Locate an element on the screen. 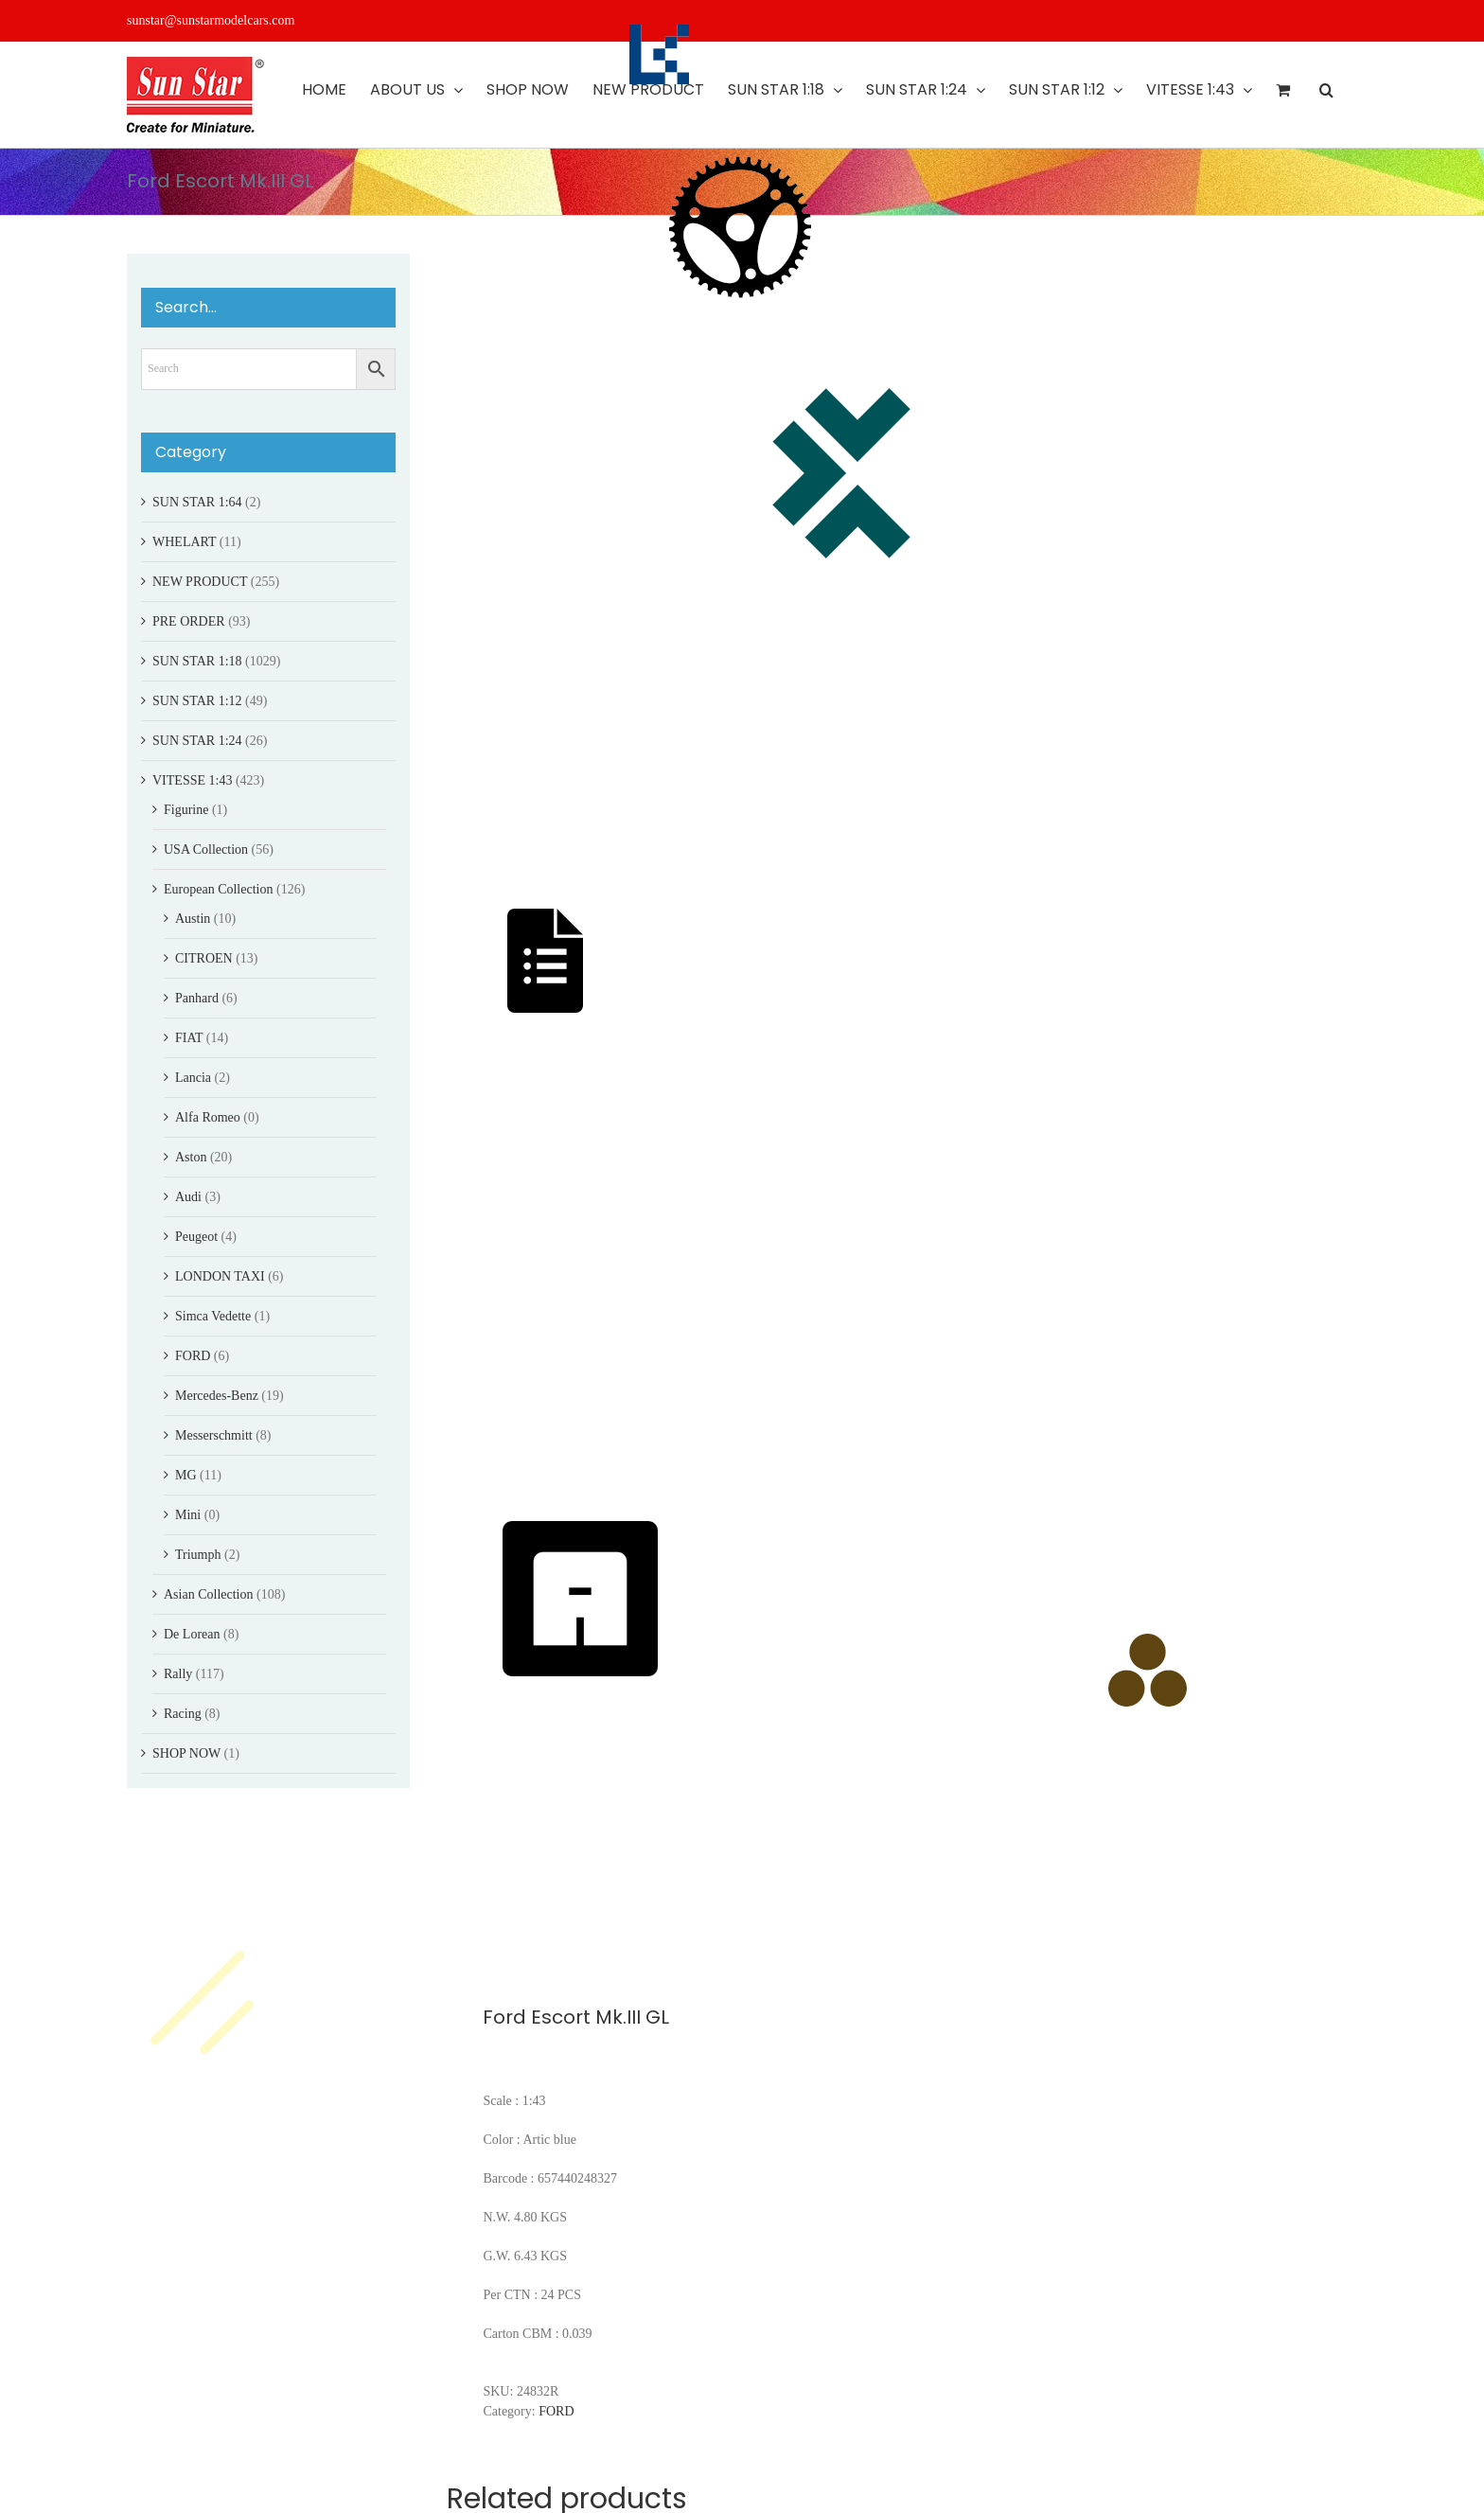  open Google Forms is located at coordinates (545, 961).